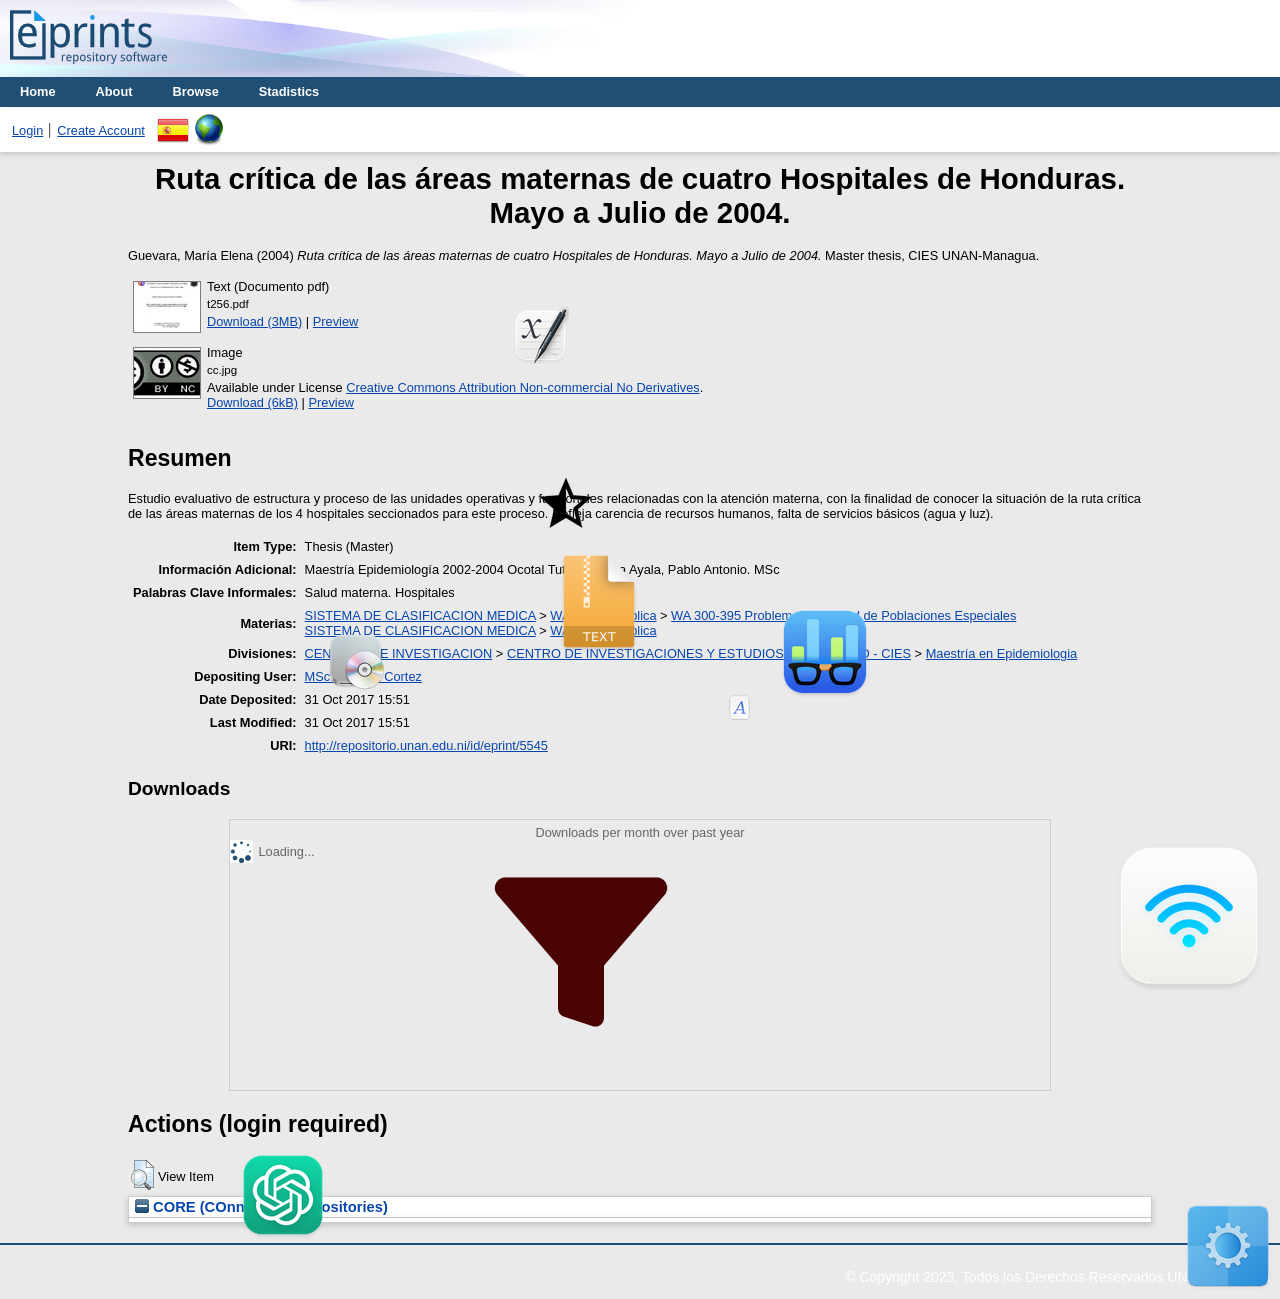 Image resolution: width=1280 pixels, height=1299 pixels. I want to click on filter content or results, so click(581, 952).